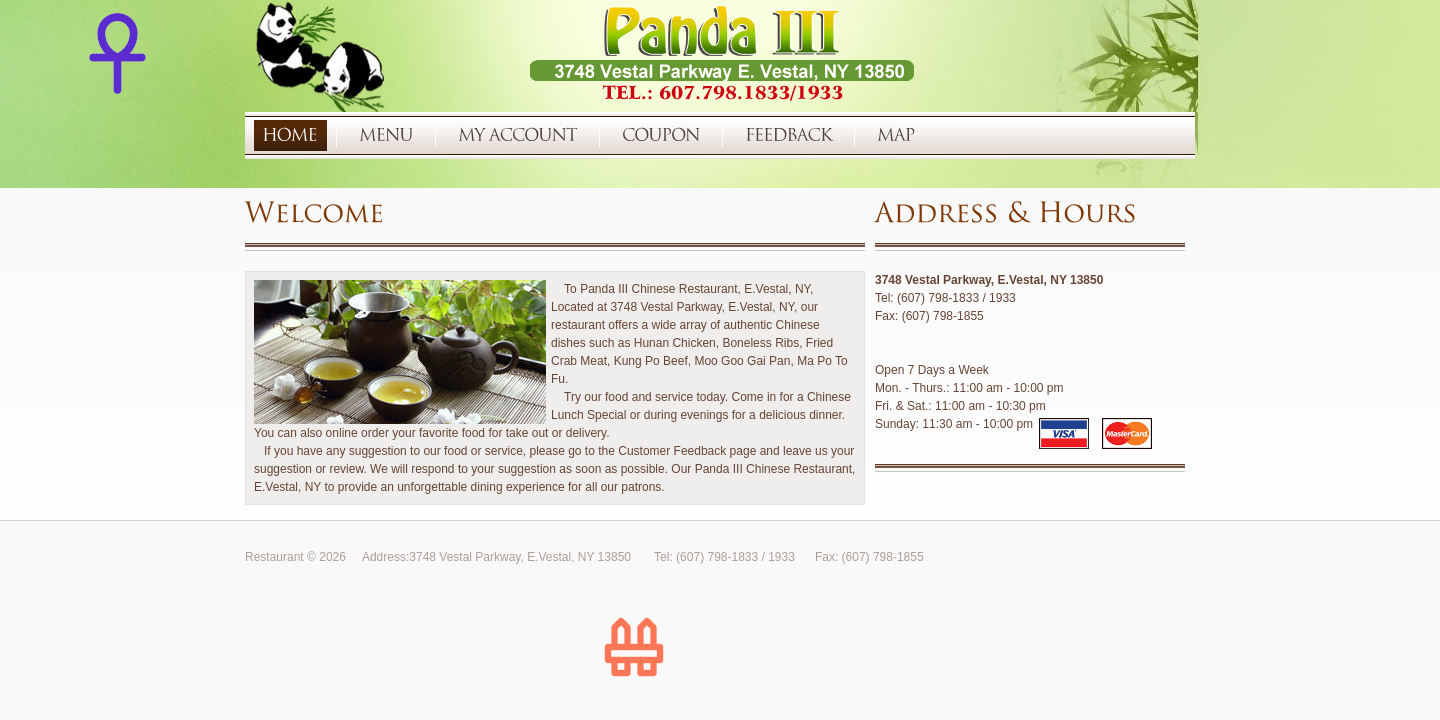 This screenshot has width=1440, height=720. Describe the element at coordinates (117, 53) in the screenshot. I see `symbol representing life or immortality` at that location.